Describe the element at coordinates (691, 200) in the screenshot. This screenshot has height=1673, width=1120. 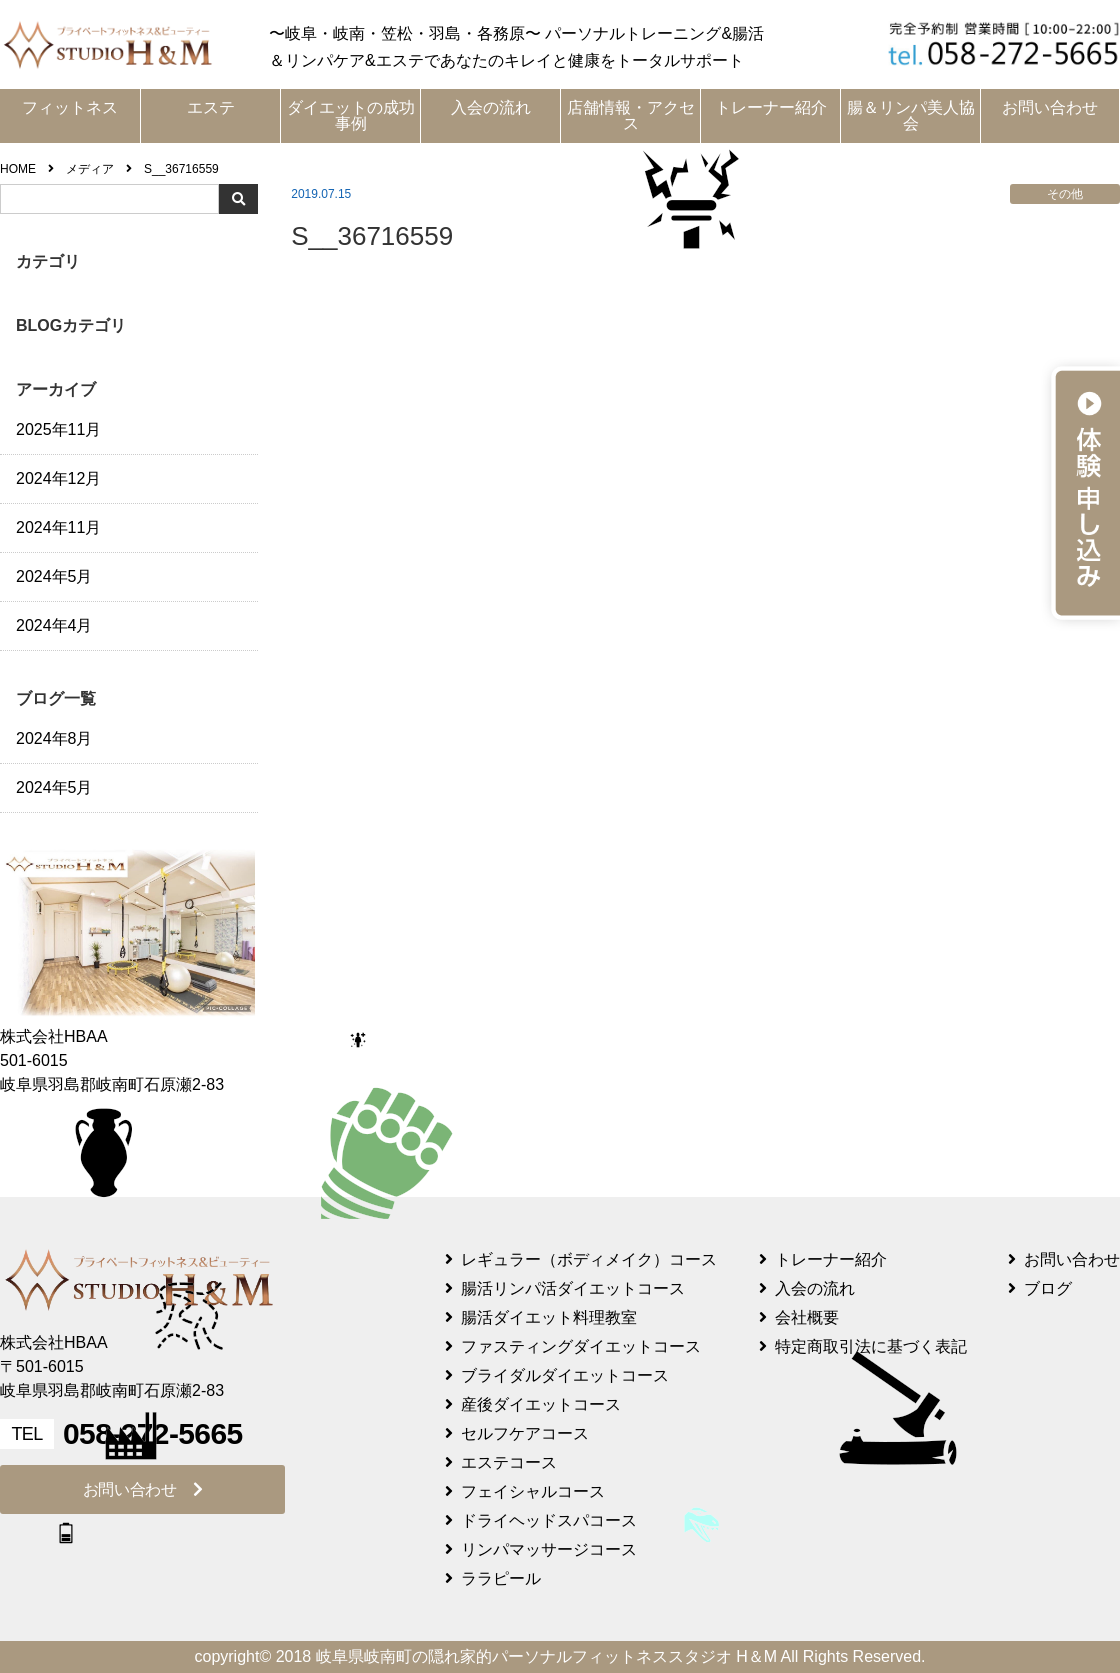
I see `activate electrical or energy-based ability` at that location.